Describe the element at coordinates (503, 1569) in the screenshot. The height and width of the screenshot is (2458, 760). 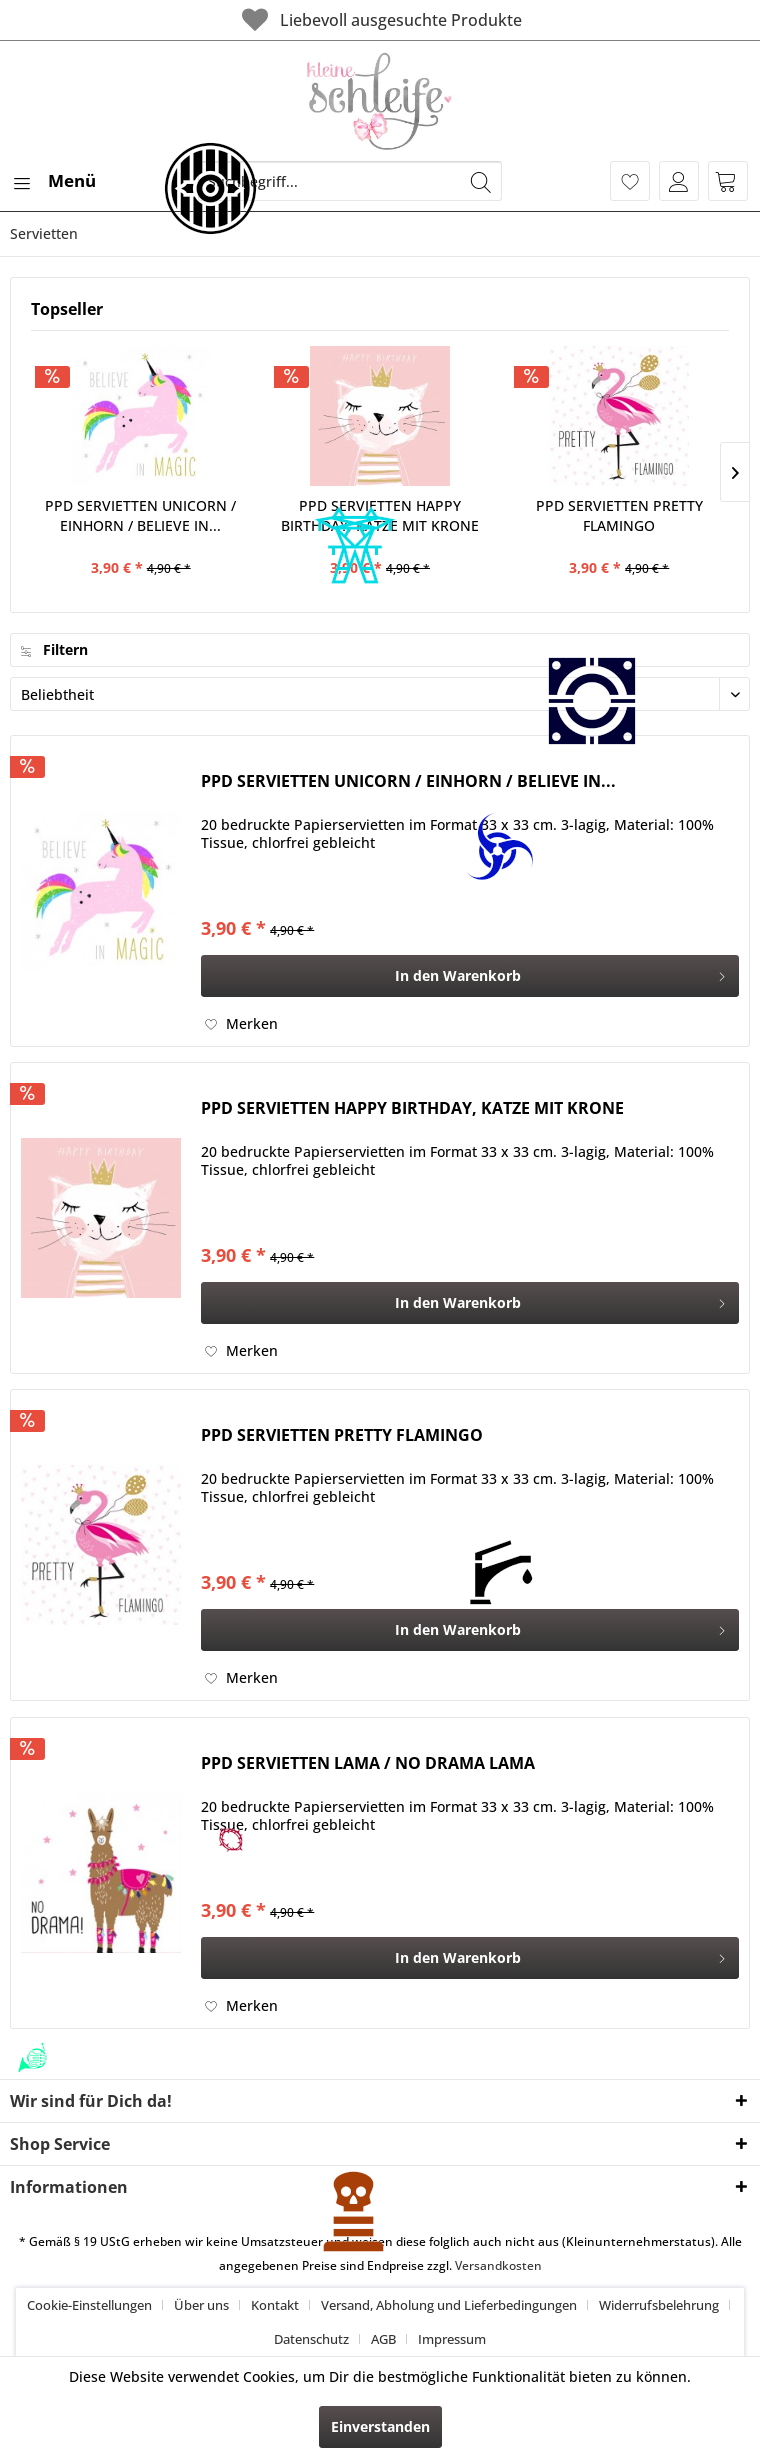
I see `access kitchen or plumbing settings` at that location.